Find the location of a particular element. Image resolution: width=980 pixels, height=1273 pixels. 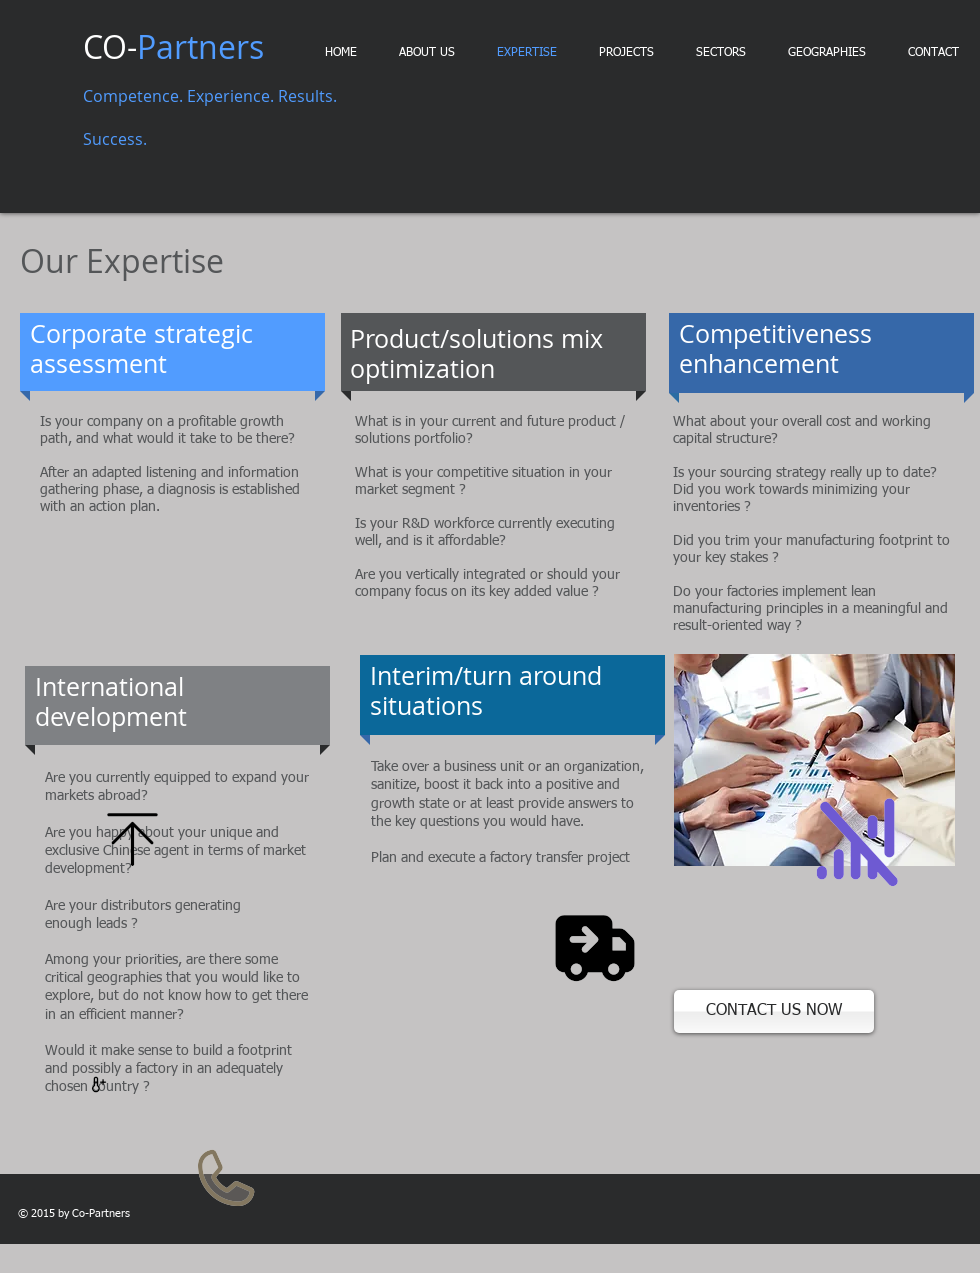

upload a file or content is located at coordinates (132, 838).